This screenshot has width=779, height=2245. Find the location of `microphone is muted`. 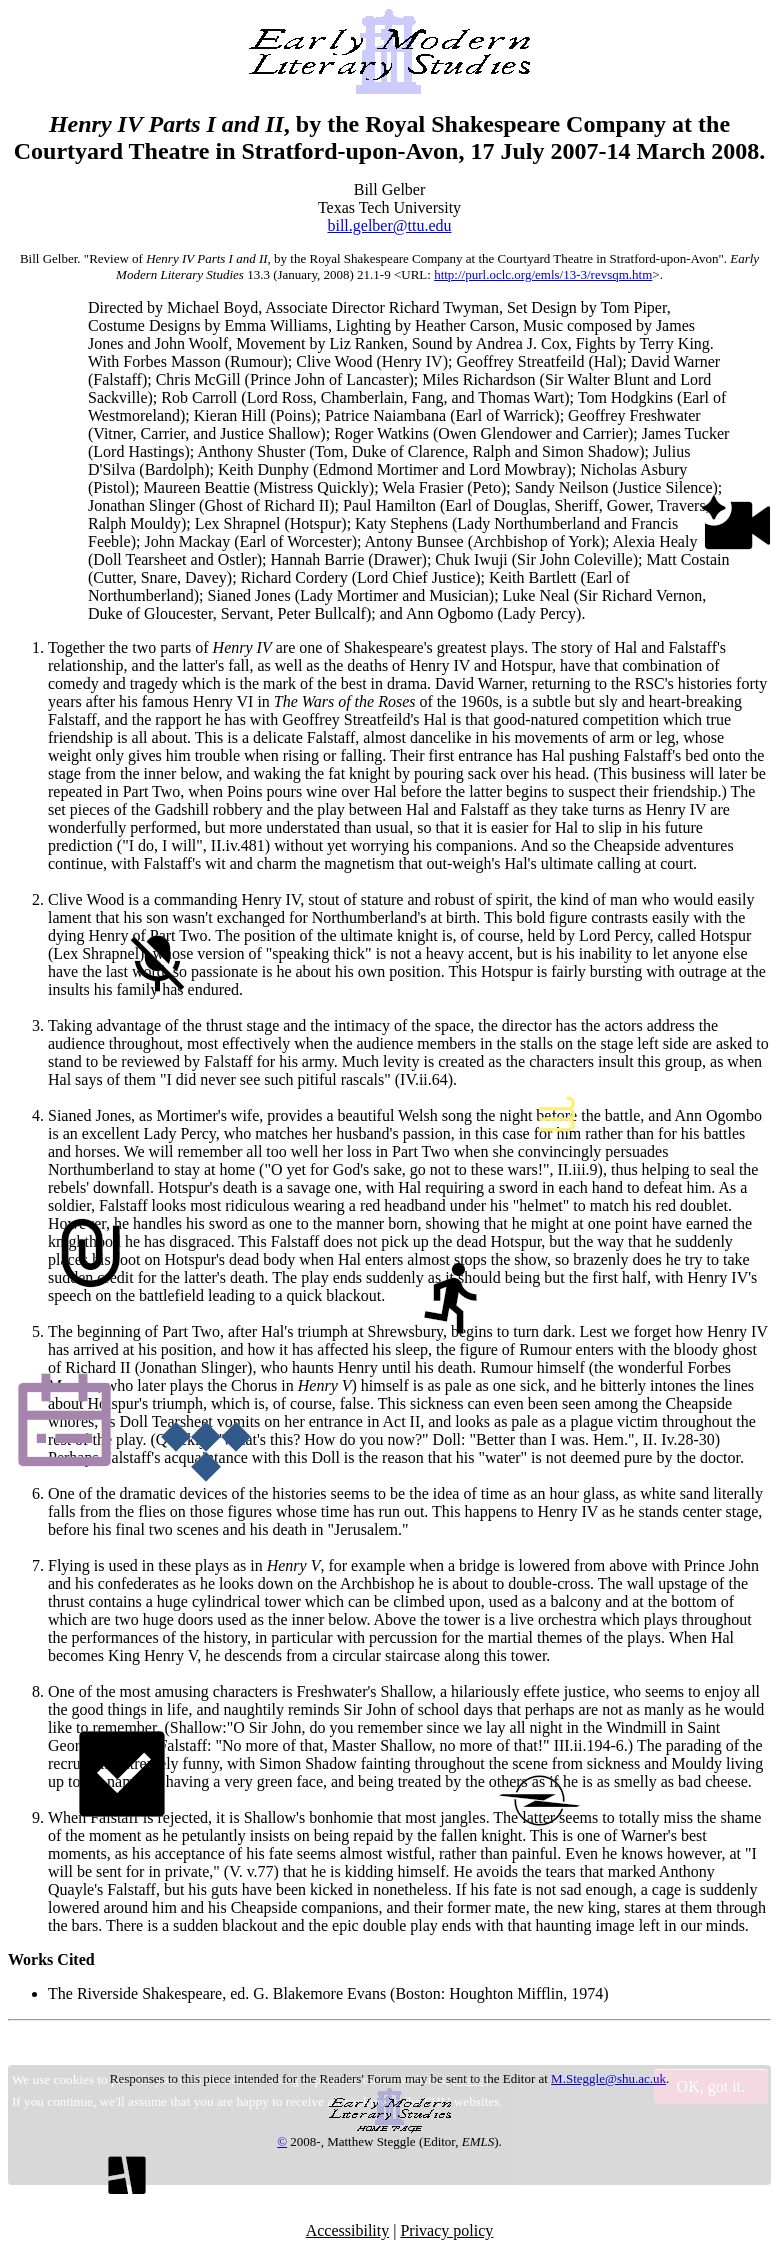

microphone is muted is located at coordinates (157, 963).